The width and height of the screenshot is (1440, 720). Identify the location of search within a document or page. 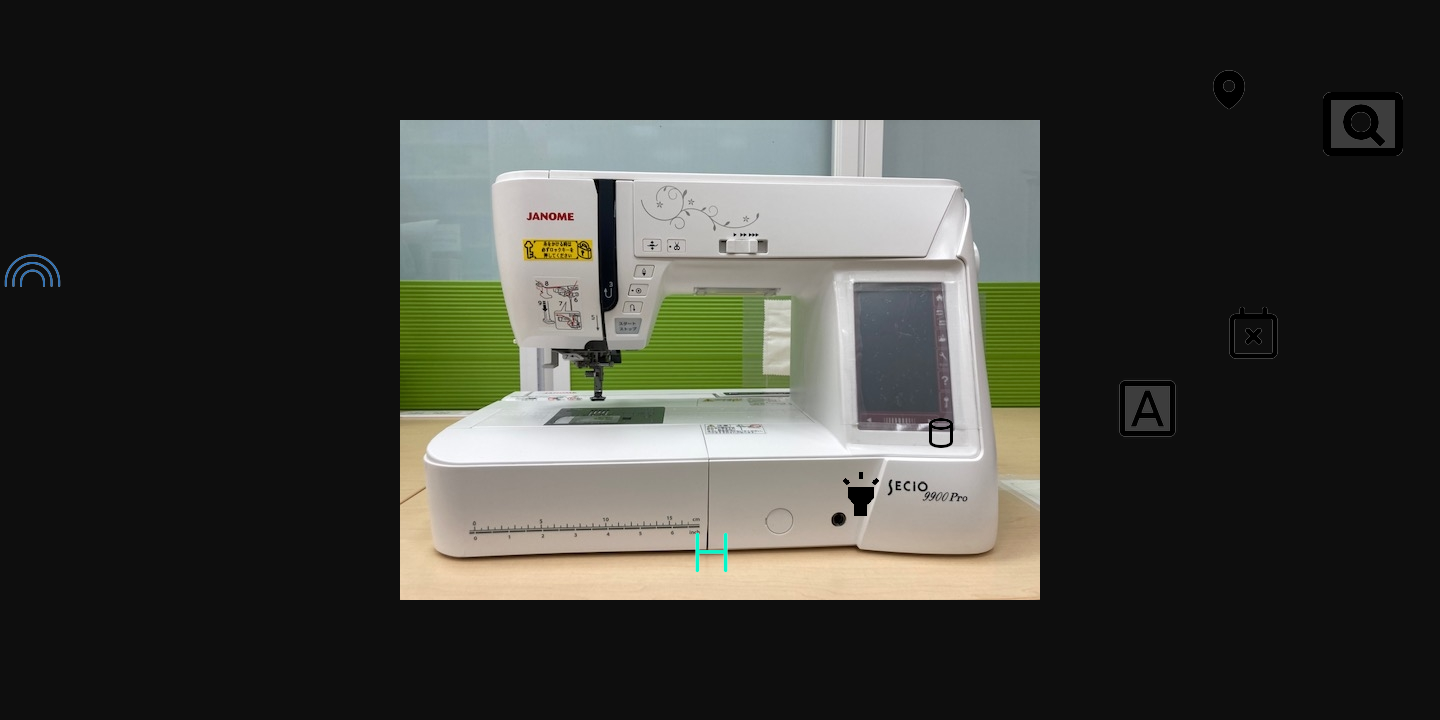
(1363, 124).